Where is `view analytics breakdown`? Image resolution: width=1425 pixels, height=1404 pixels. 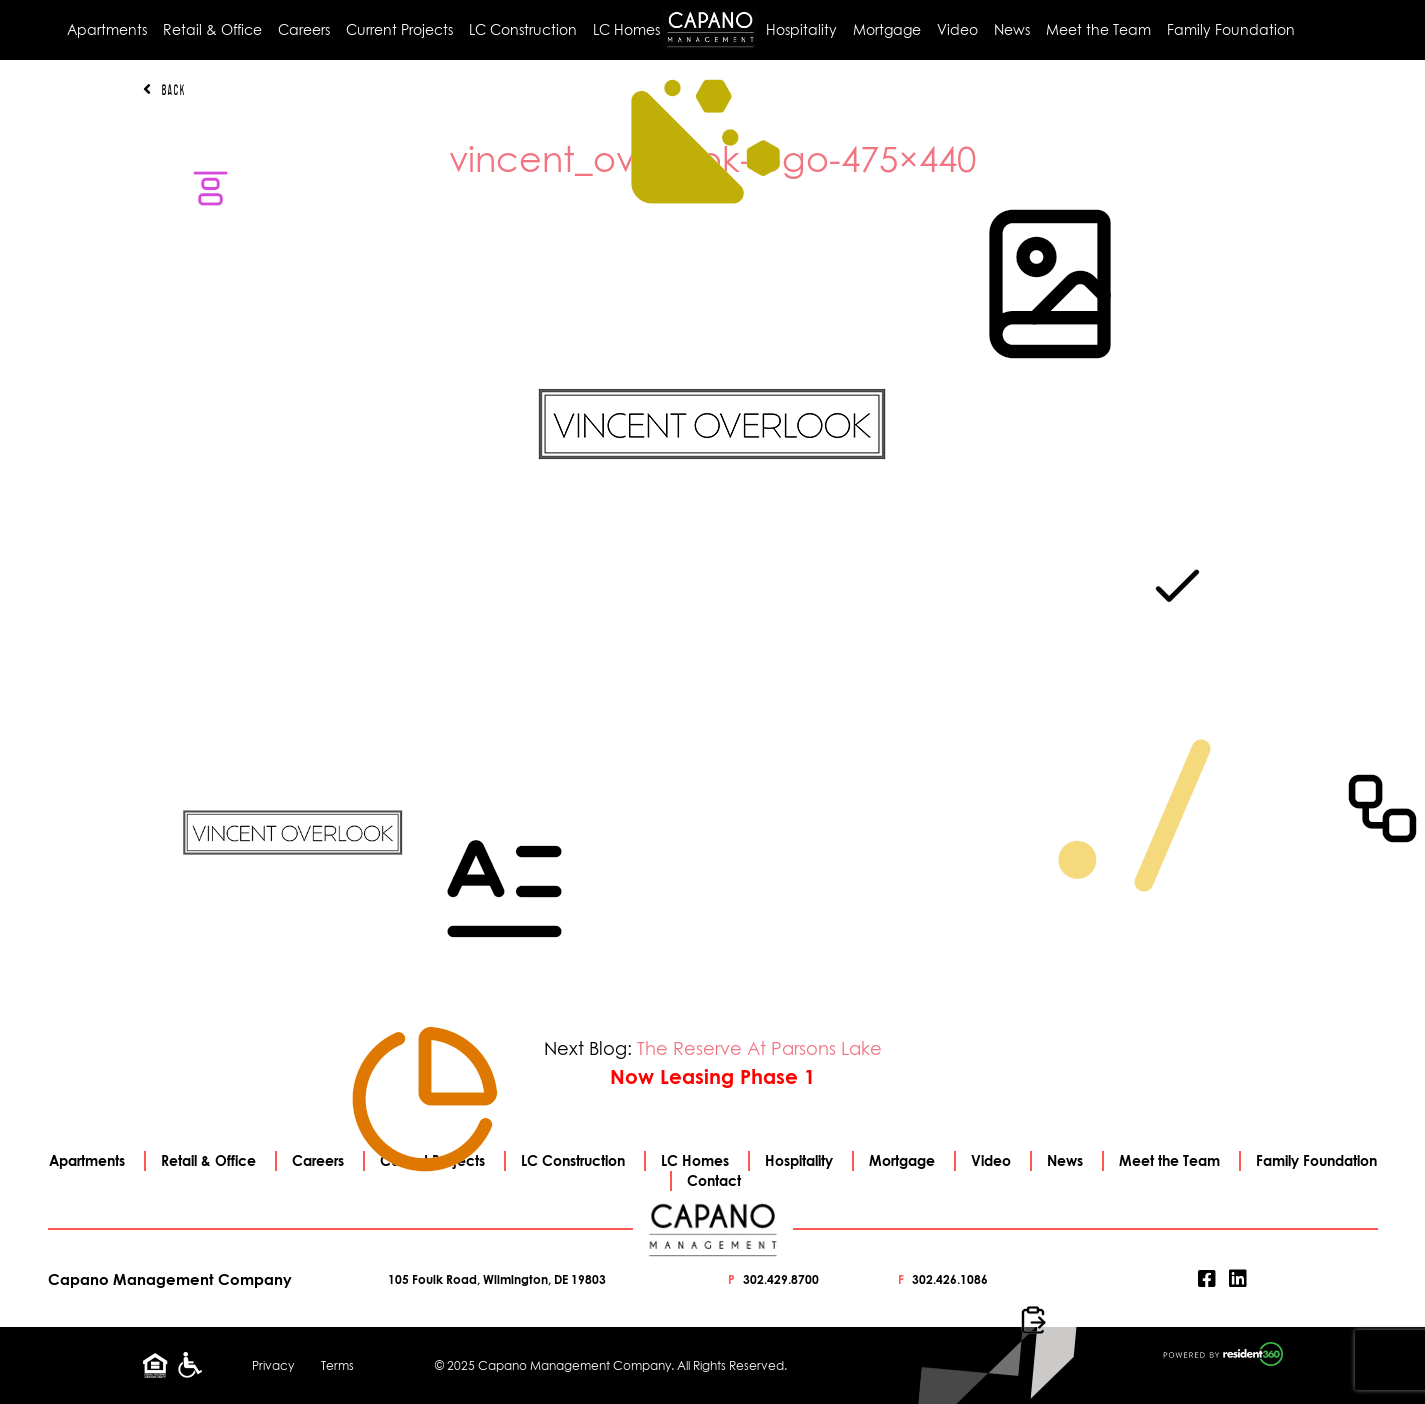
view analytics breakdown is located at coordinates (425, 1099).